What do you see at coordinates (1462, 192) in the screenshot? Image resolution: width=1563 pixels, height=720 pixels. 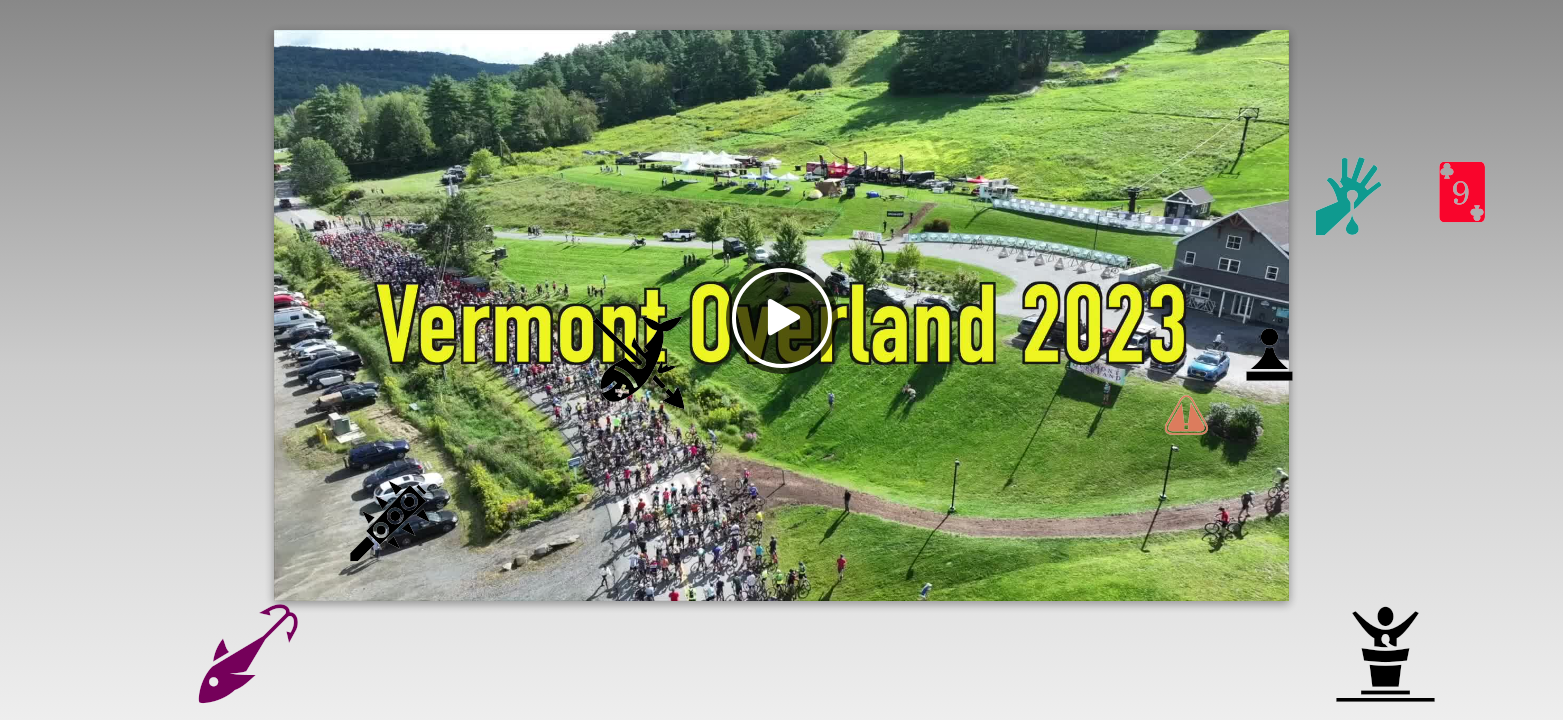 I see `nine of clubs playing card` at bounding box center [1462, 192].